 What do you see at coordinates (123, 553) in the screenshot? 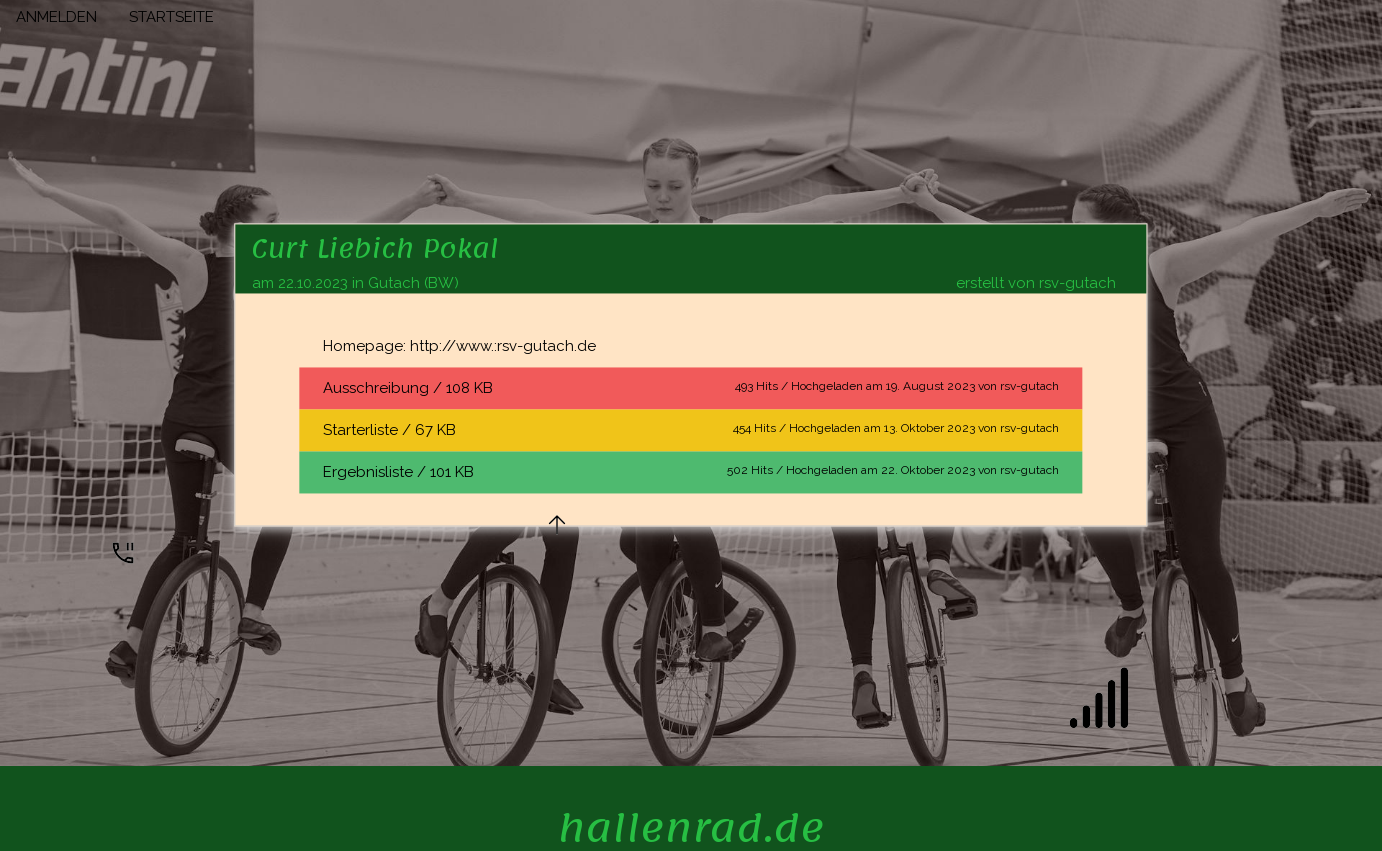
I see `call on hold` at bounding box center [123, 553].